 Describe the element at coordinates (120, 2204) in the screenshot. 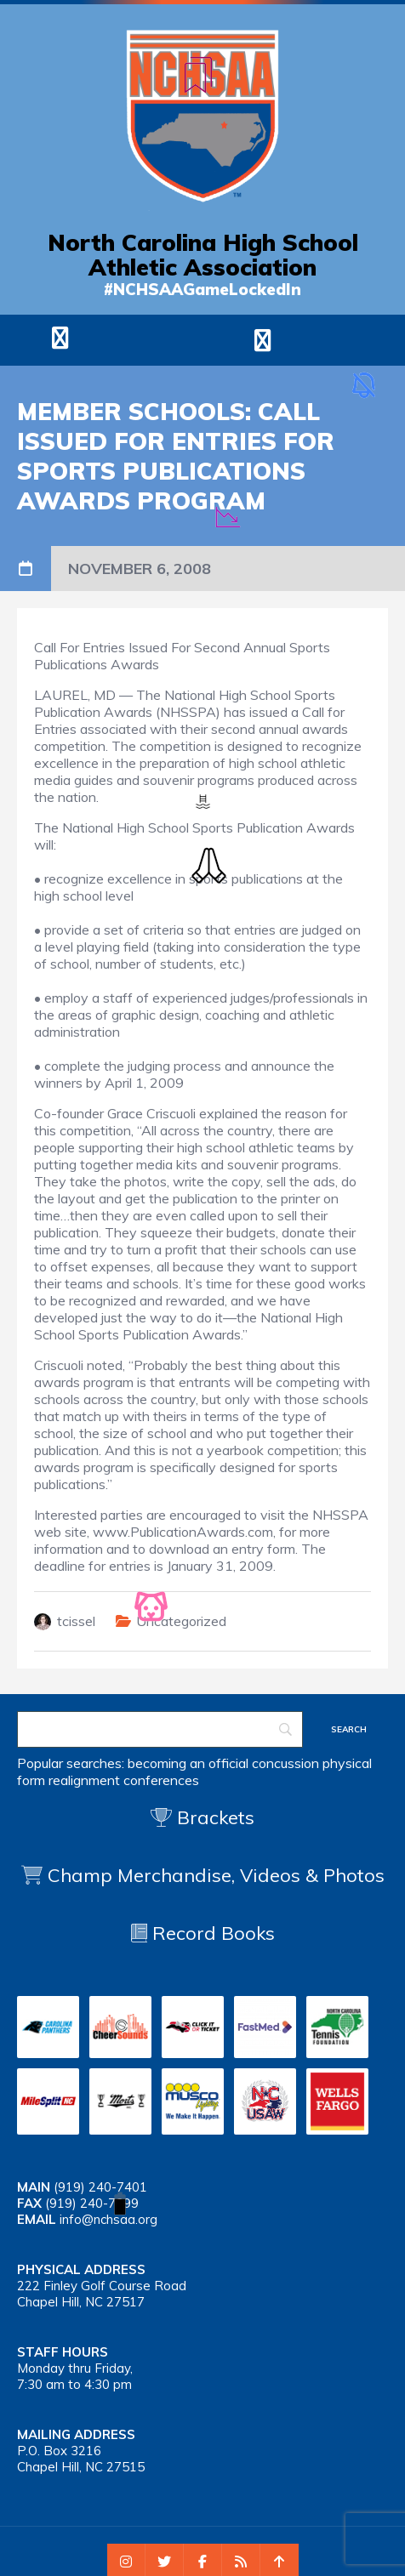

I see `indicates battery is at 90% charge` at that location.